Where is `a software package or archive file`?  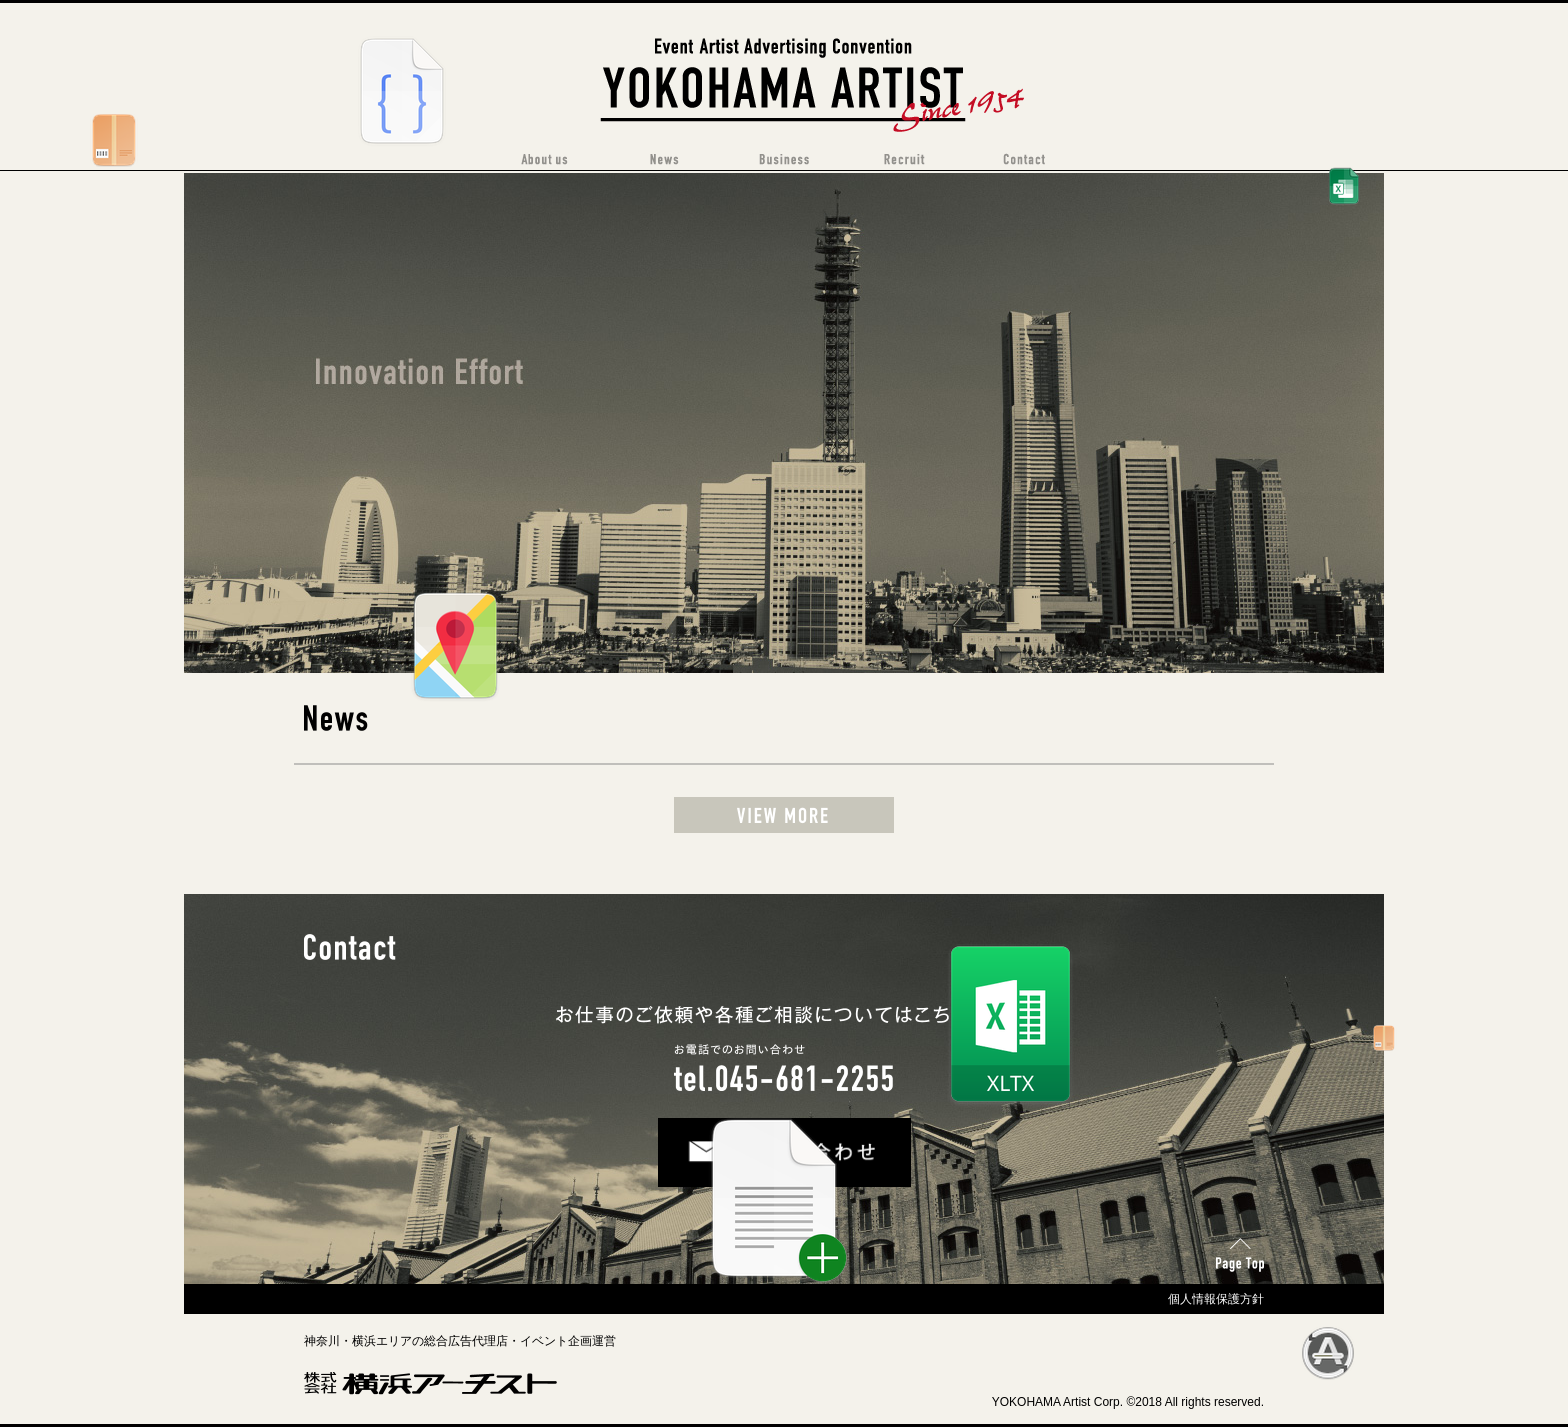 a software package or archive file is located at coordinates (1384, 1038).